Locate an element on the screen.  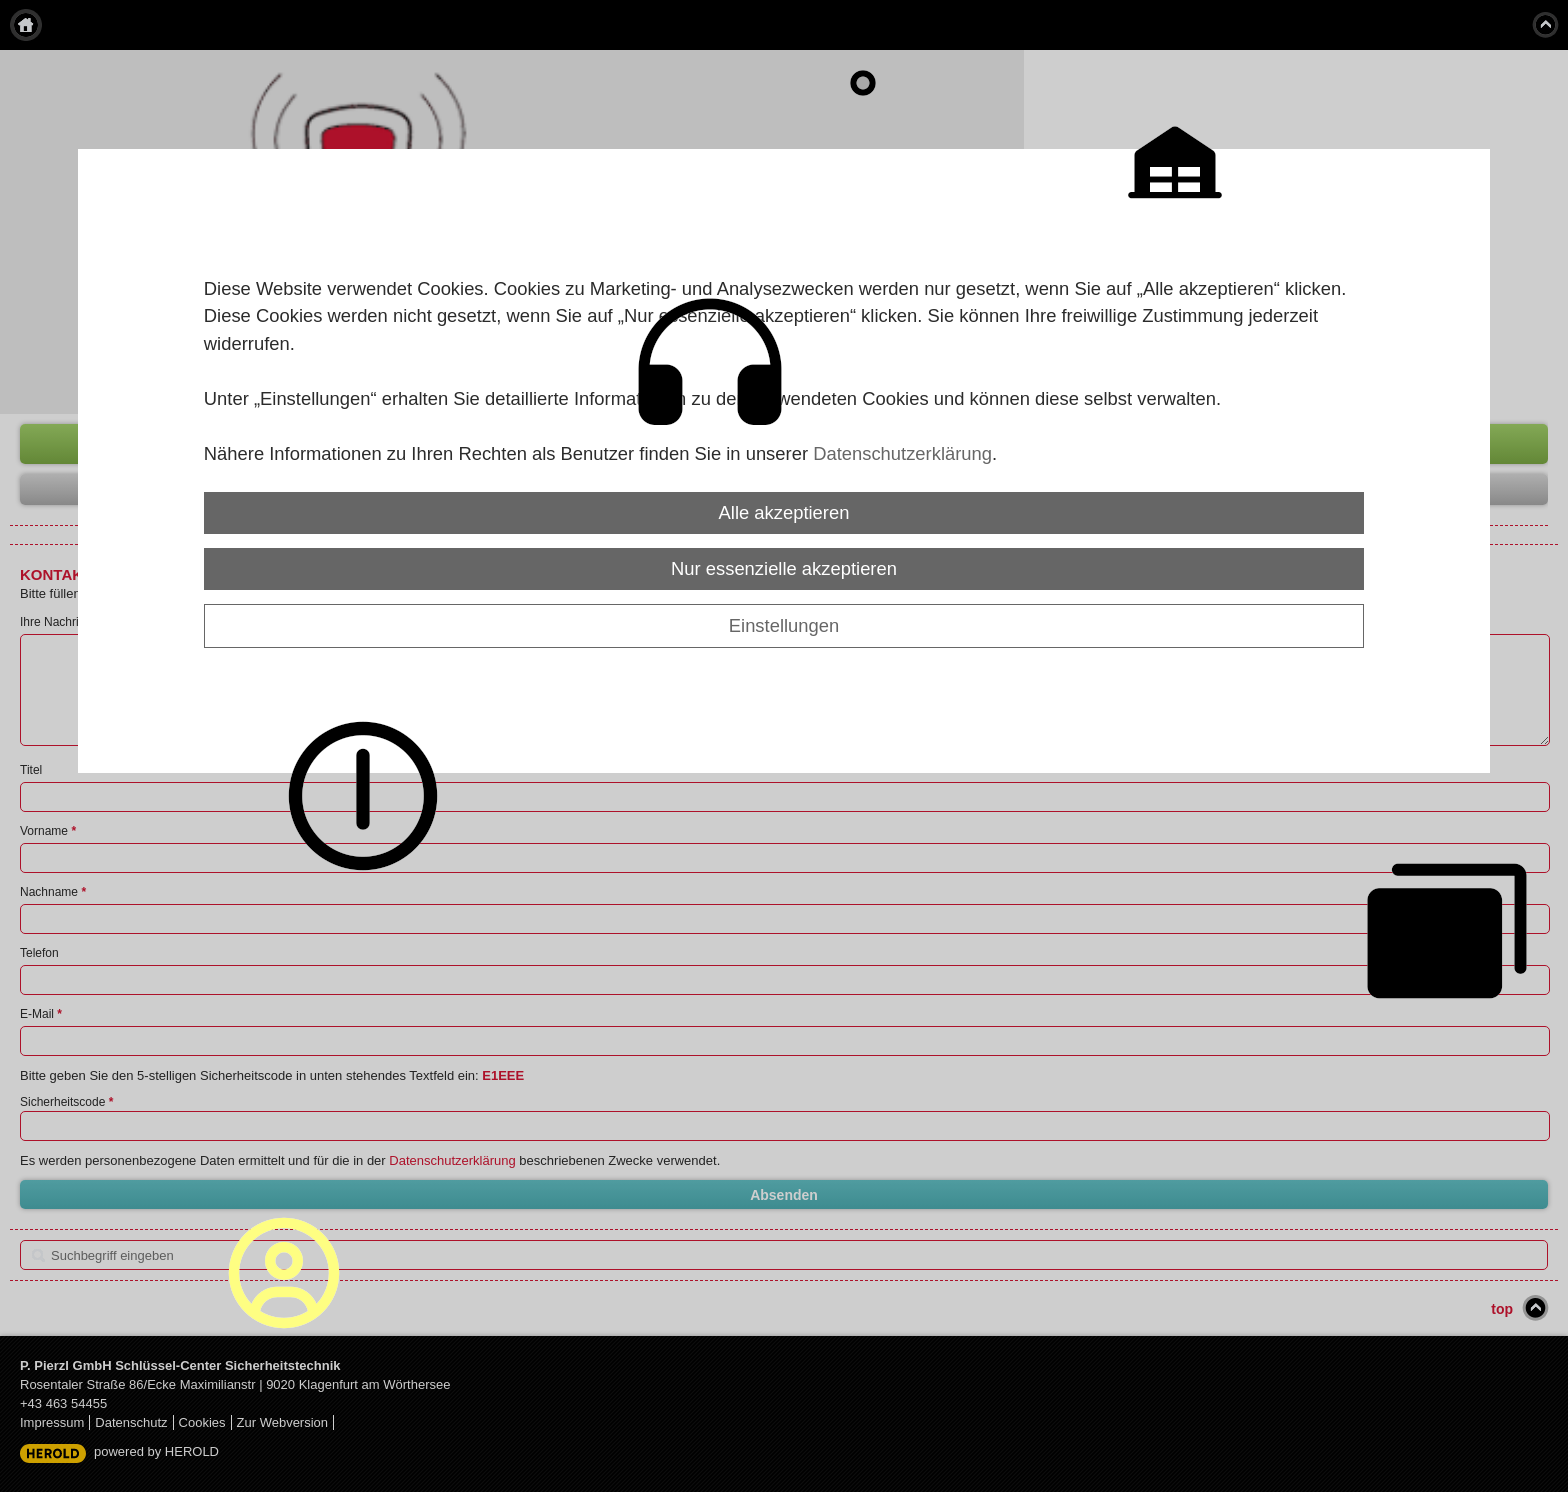
view your profile is located at coordinates (284, 1273).